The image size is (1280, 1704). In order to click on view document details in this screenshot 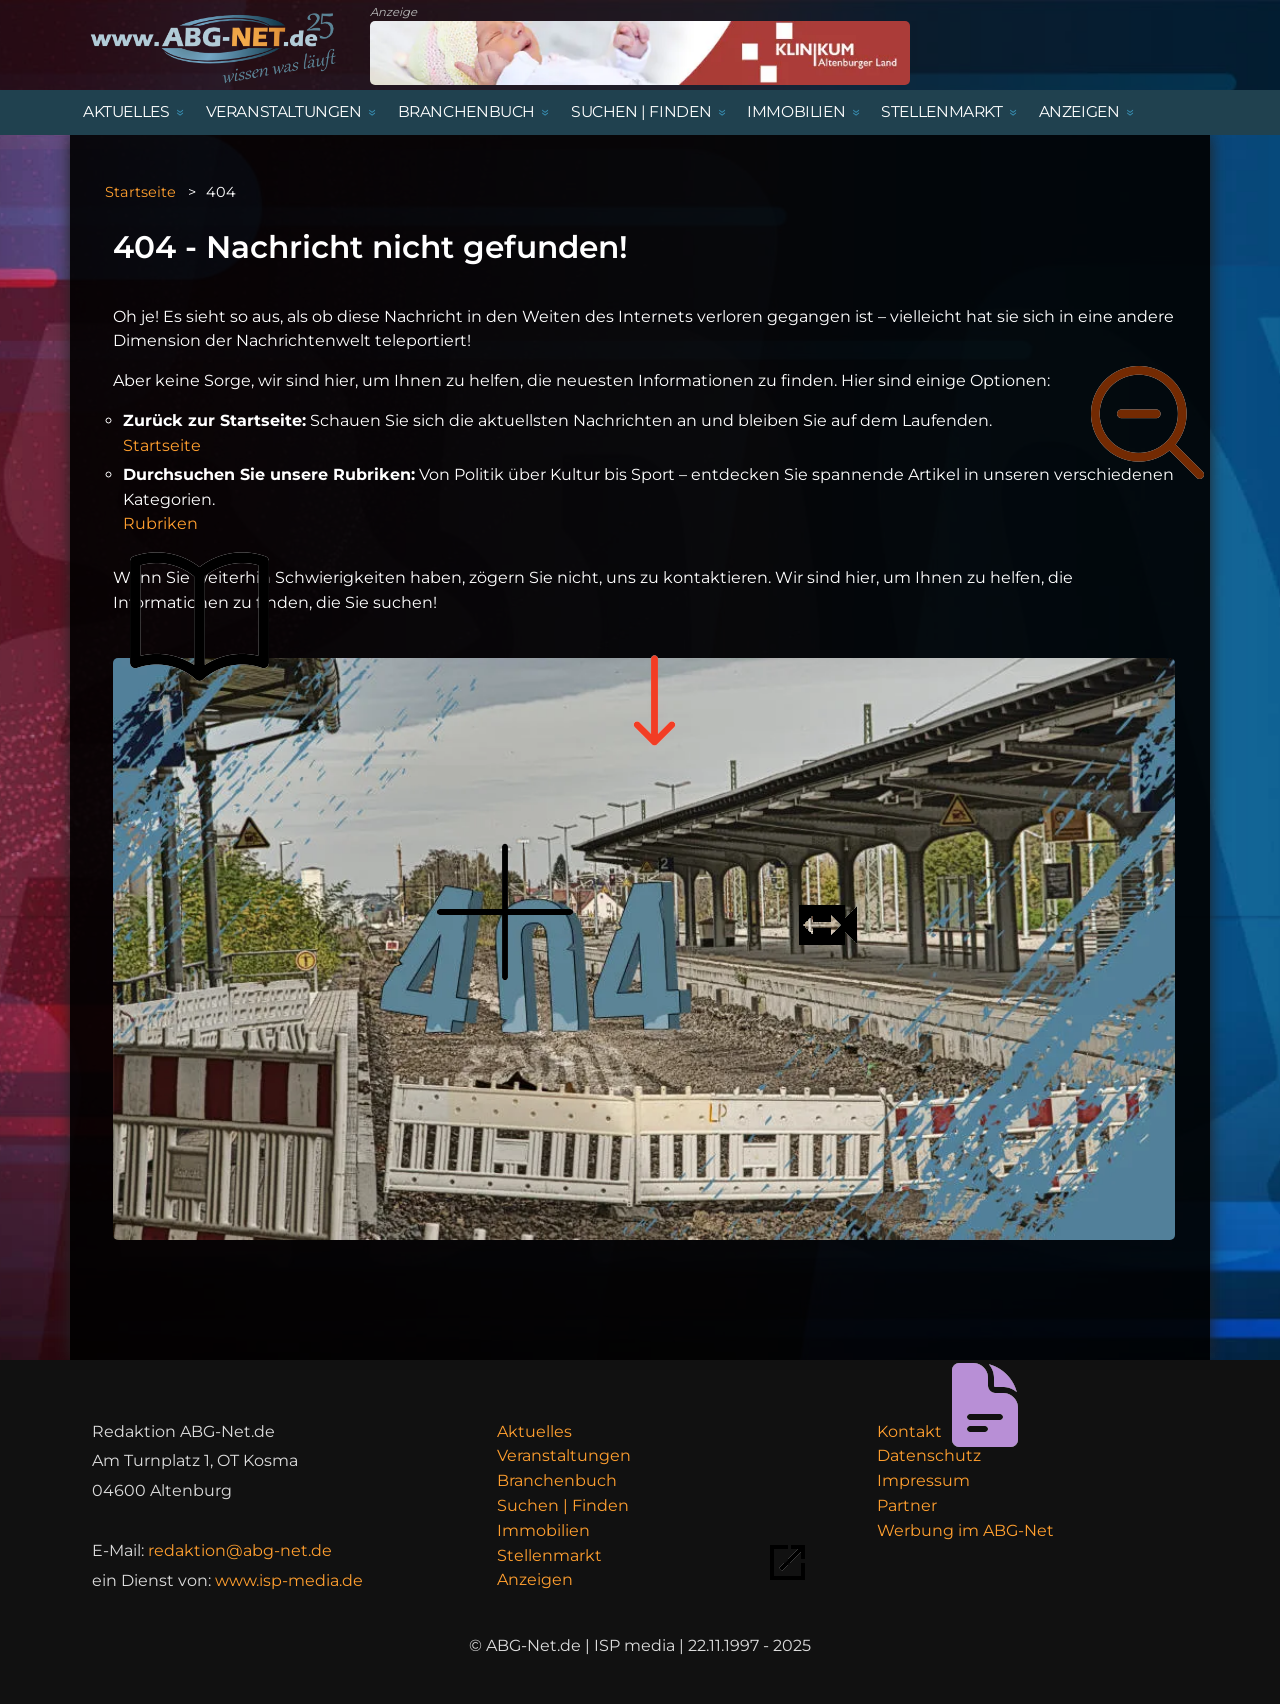, I will do `click(985, 1405)`.